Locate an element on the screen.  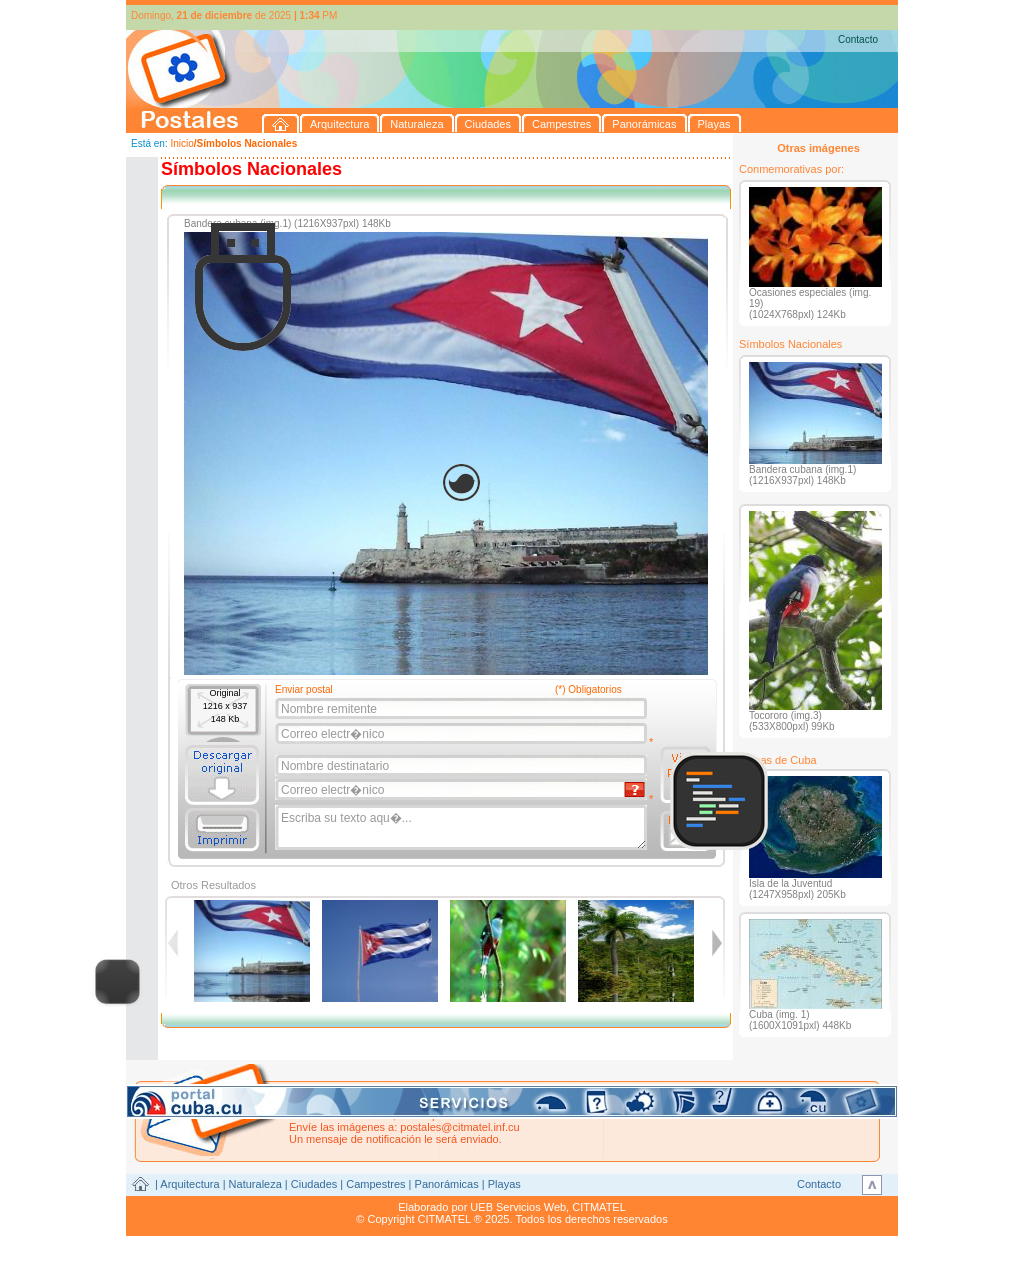
access connected USB drive is located at coordinates (243, 287).